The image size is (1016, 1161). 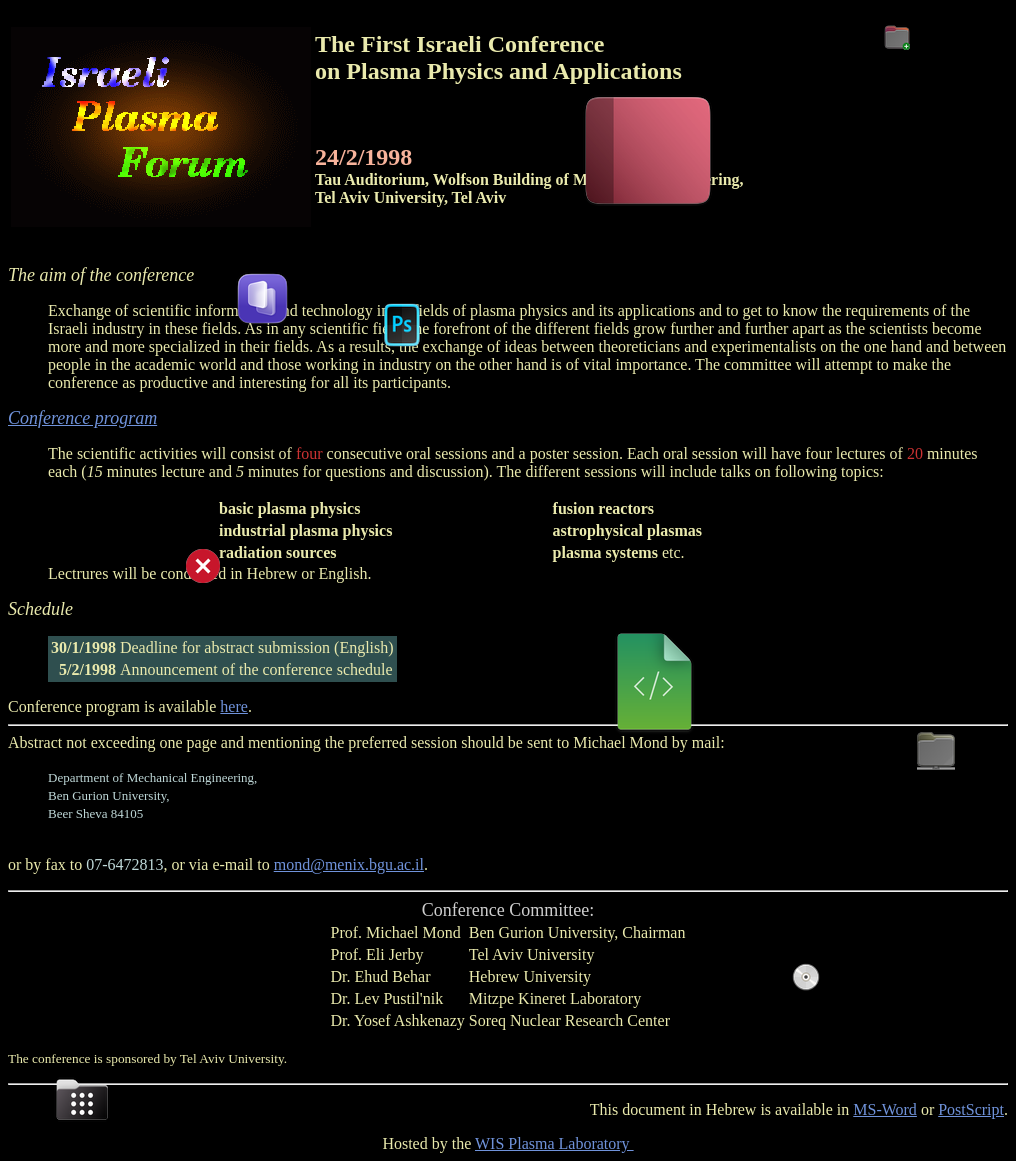 I want to click on unmount or eject a CD/DVD disc, so click(x=806, y=977).